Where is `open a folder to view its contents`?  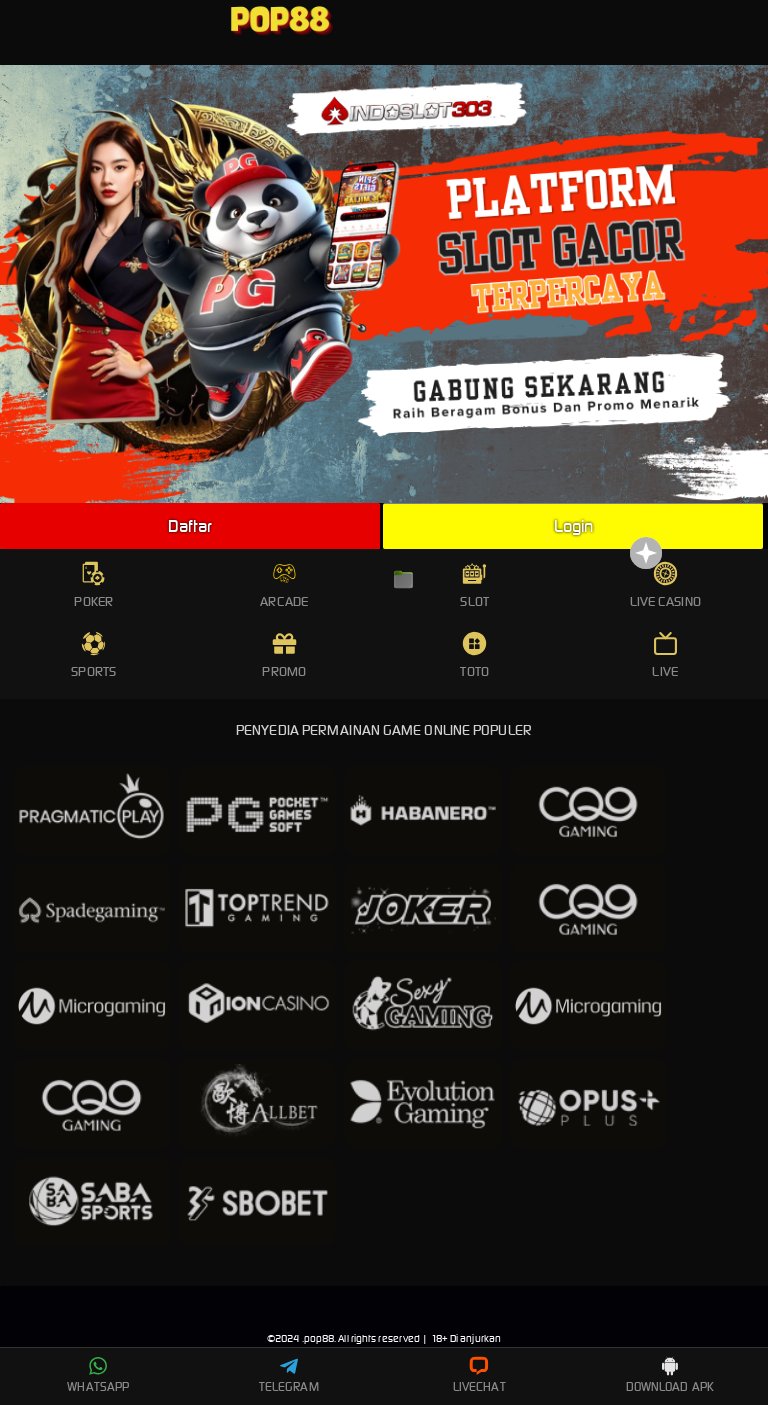 open a folder to view its contents is located at coordinates (403, 579).